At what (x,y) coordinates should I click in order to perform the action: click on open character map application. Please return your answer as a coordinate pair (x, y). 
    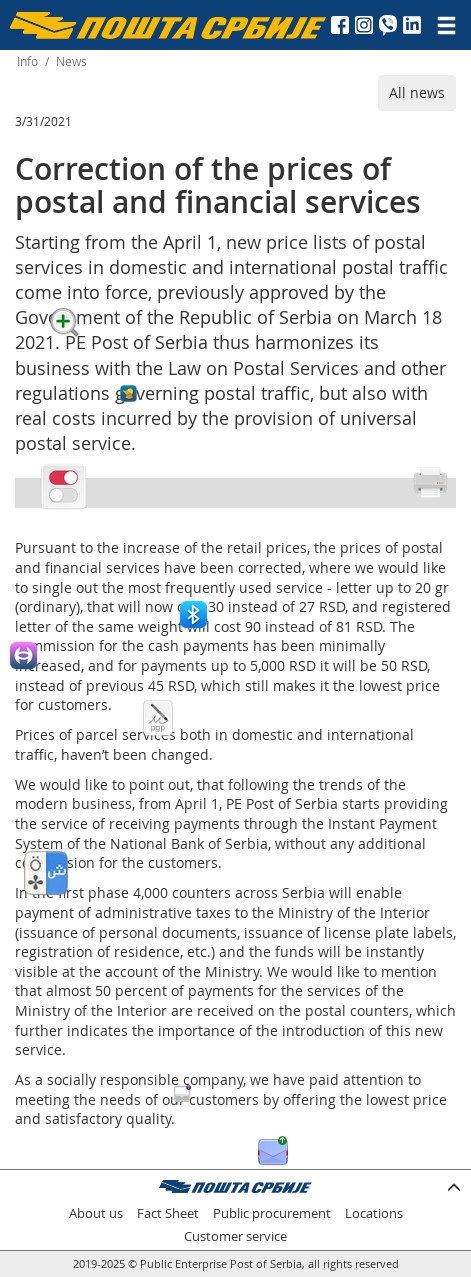
    Looking at the image, I should click on (46, 873).